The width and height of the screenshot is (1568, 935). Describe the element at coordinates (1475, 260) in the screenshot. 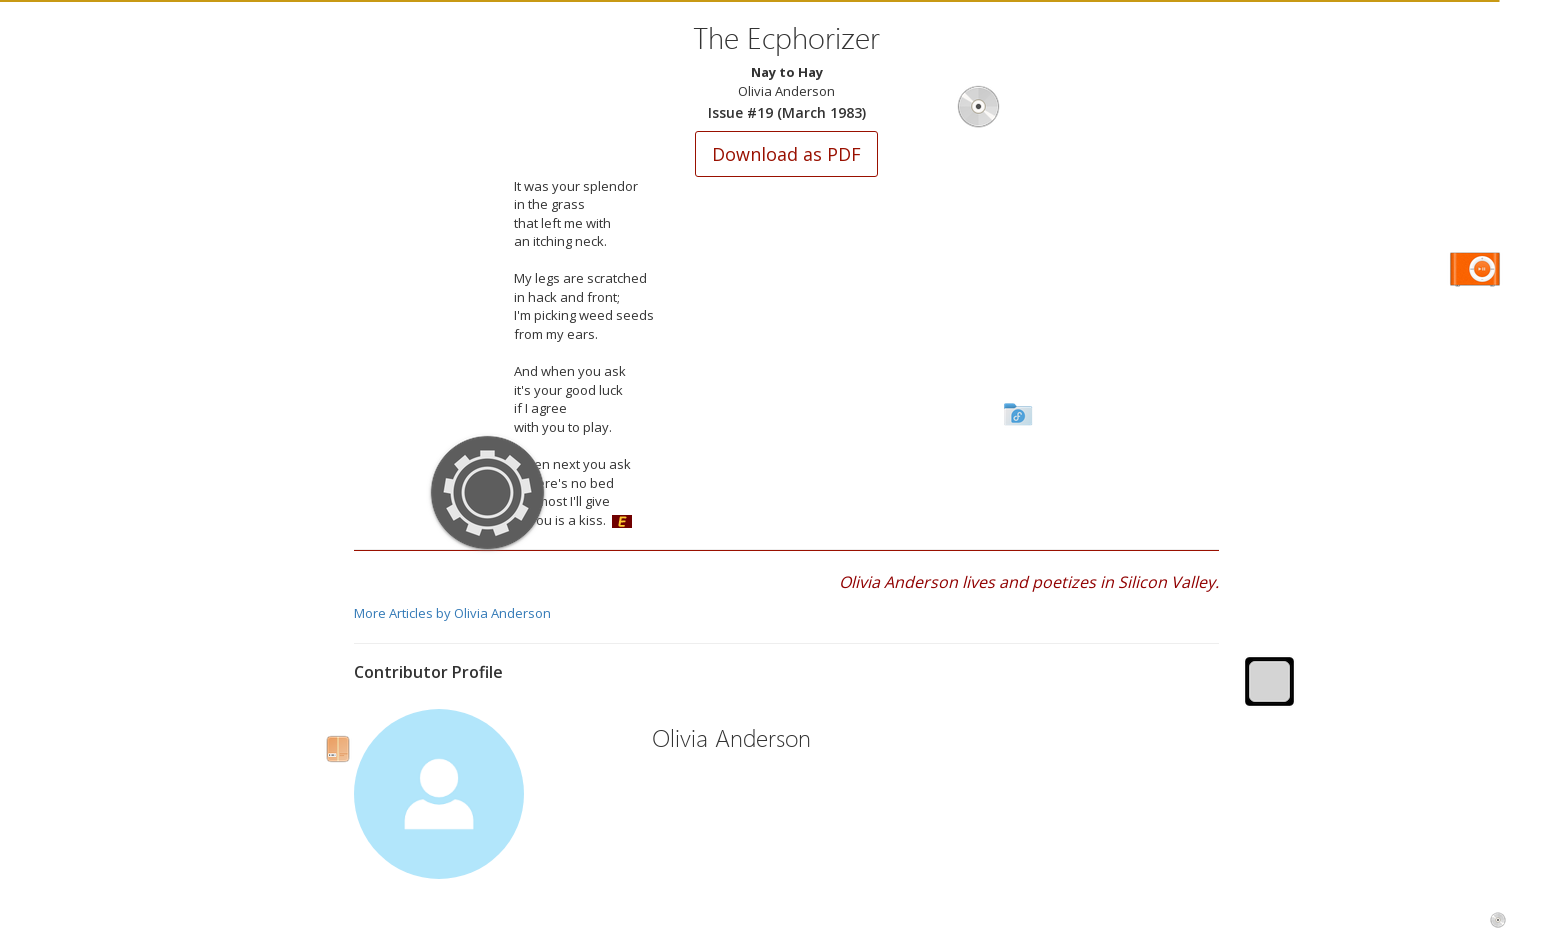

I see `iPod shuffle device connected` at that location.